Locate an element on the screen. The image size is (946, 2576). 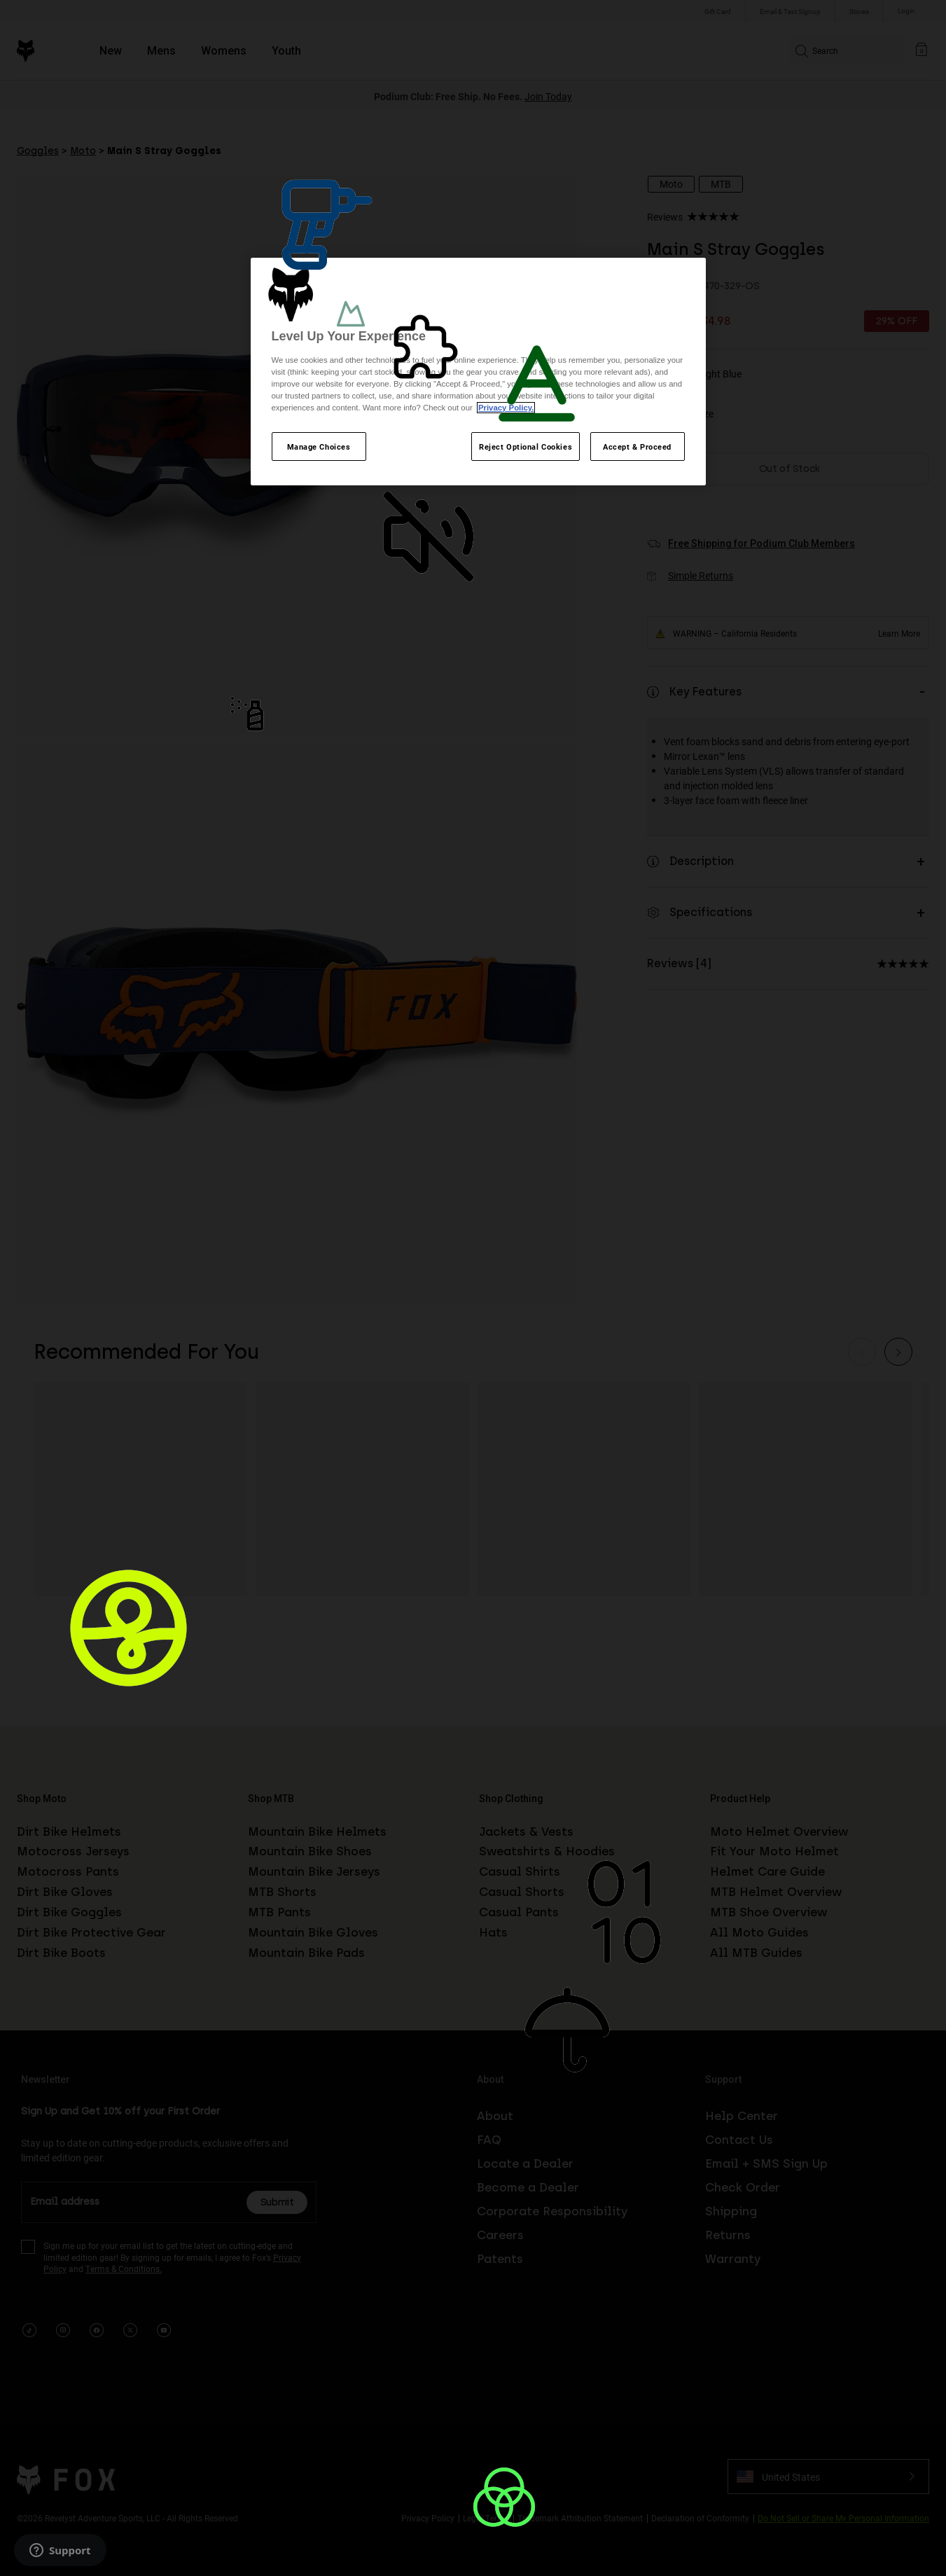
access browser extensions or plugins is located at coordinates (426, 347).